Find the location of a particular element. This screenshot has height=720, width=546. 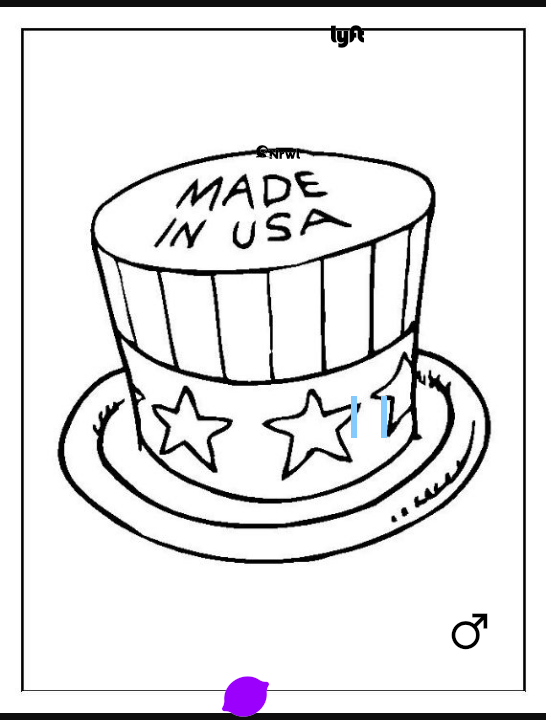

open the lyft app is located at coordinates (347, 36).